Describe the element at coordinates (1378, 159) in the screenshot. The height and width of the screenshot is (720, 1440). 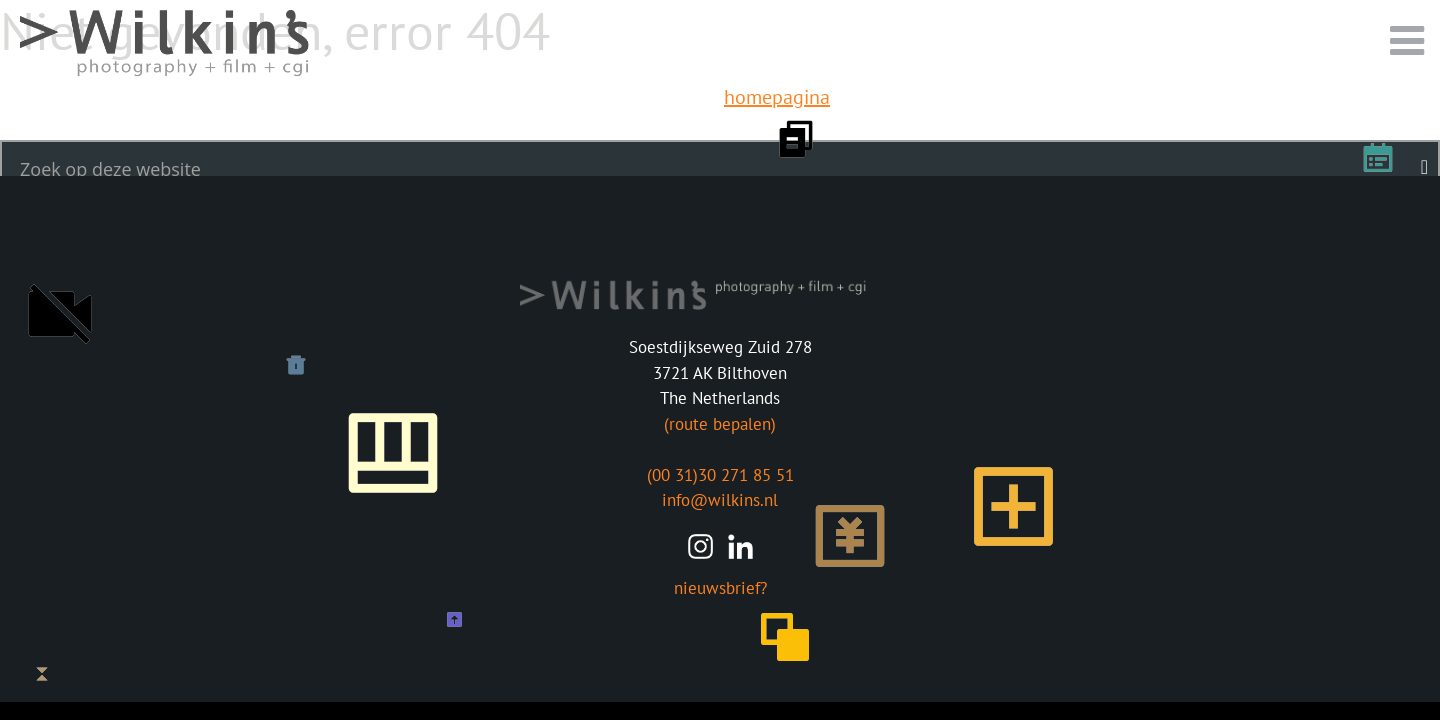
I see `view calendar tasks and to-do items` at that location.